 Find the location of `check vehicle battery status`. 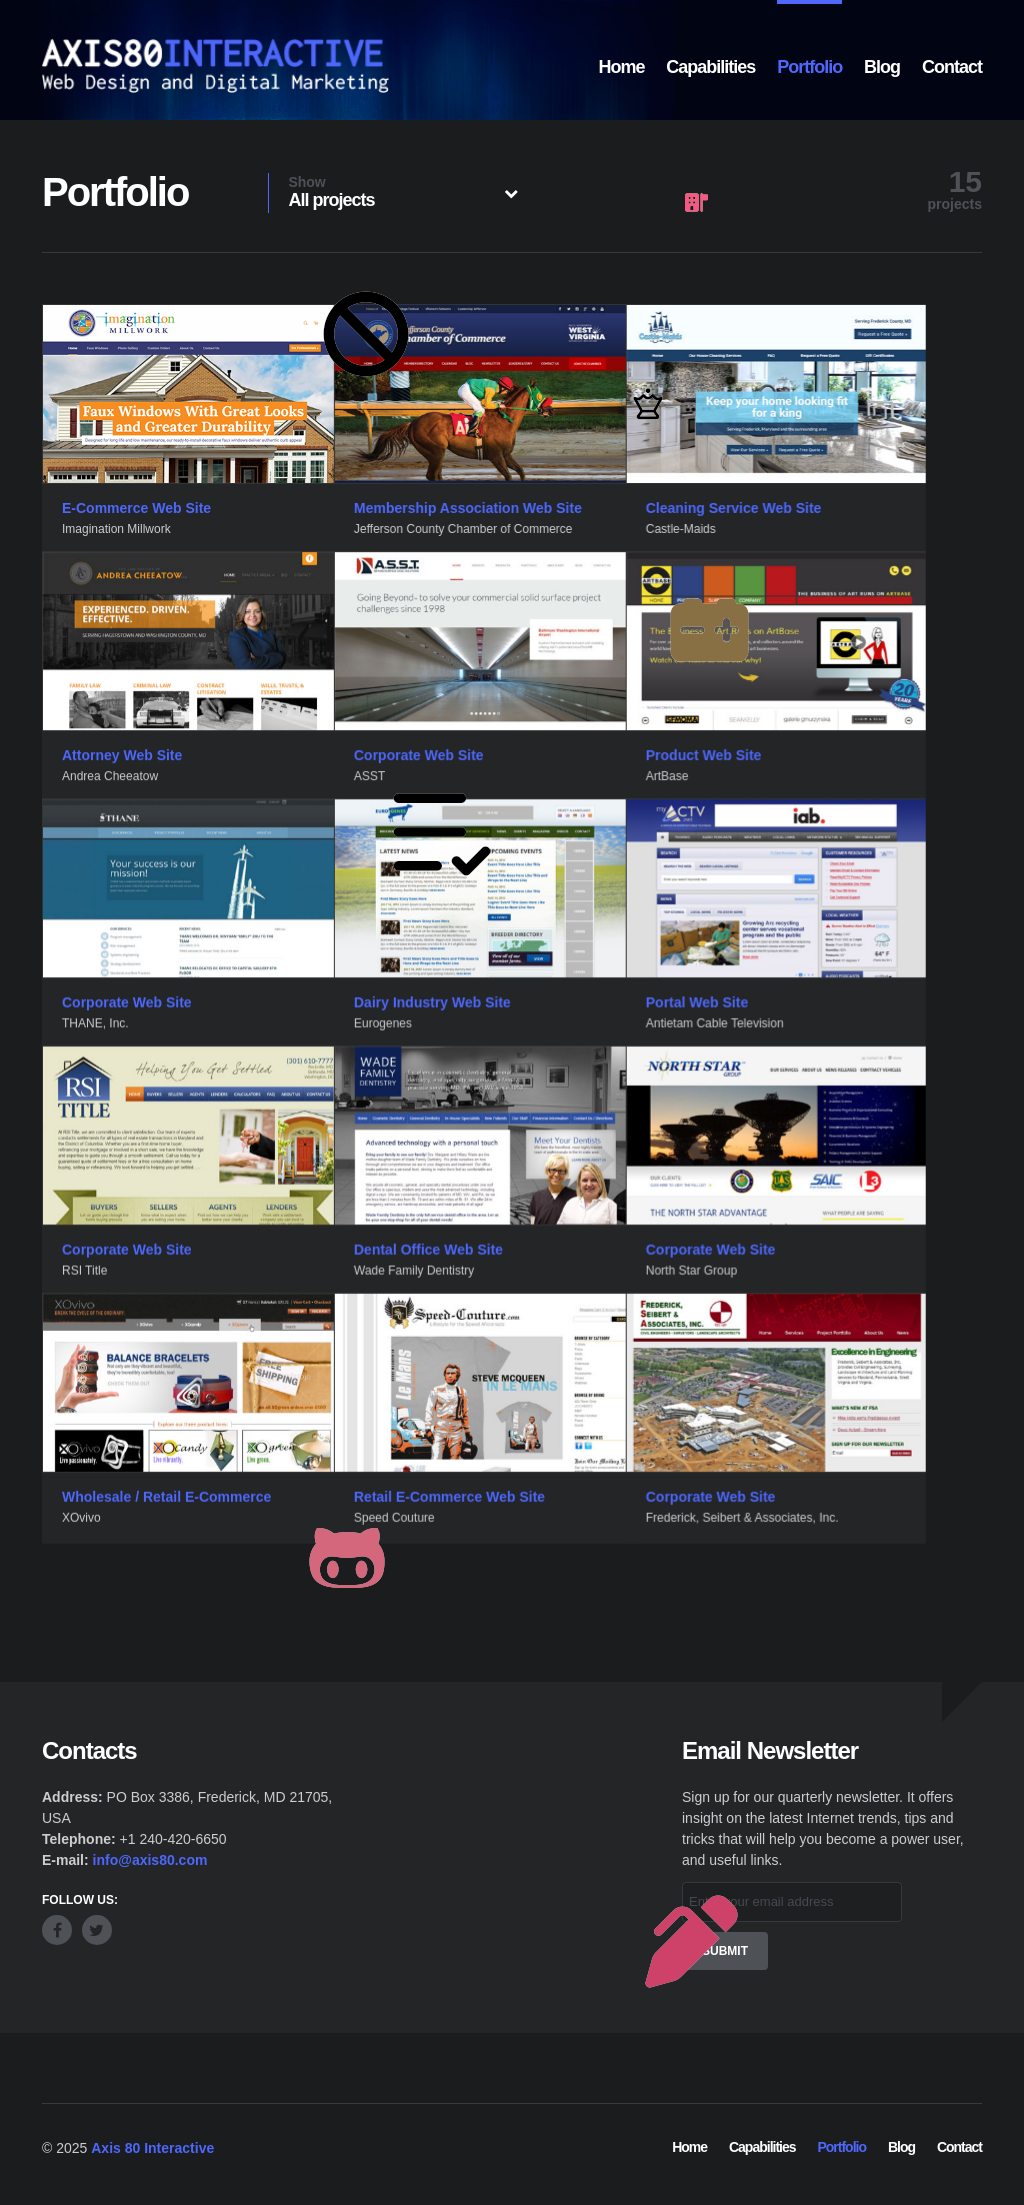

check vehicle battery status is located at coordinates (709, 632).